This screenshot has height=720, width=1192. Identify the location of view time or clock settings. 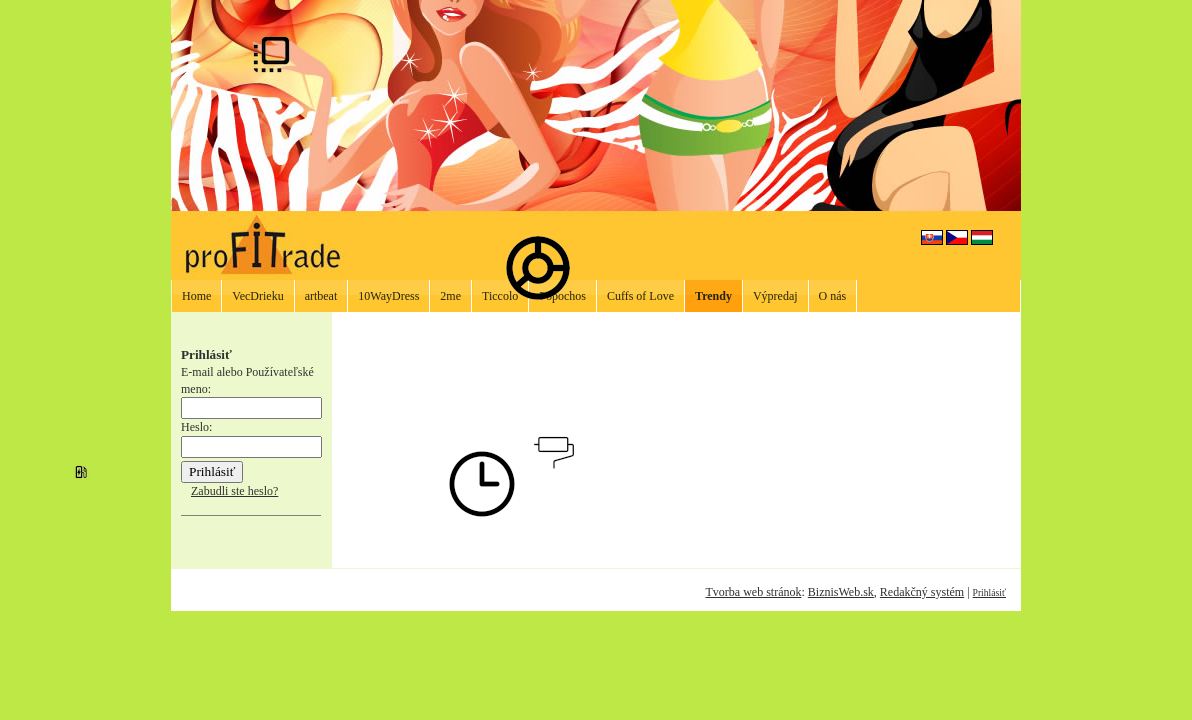
(482, 484).